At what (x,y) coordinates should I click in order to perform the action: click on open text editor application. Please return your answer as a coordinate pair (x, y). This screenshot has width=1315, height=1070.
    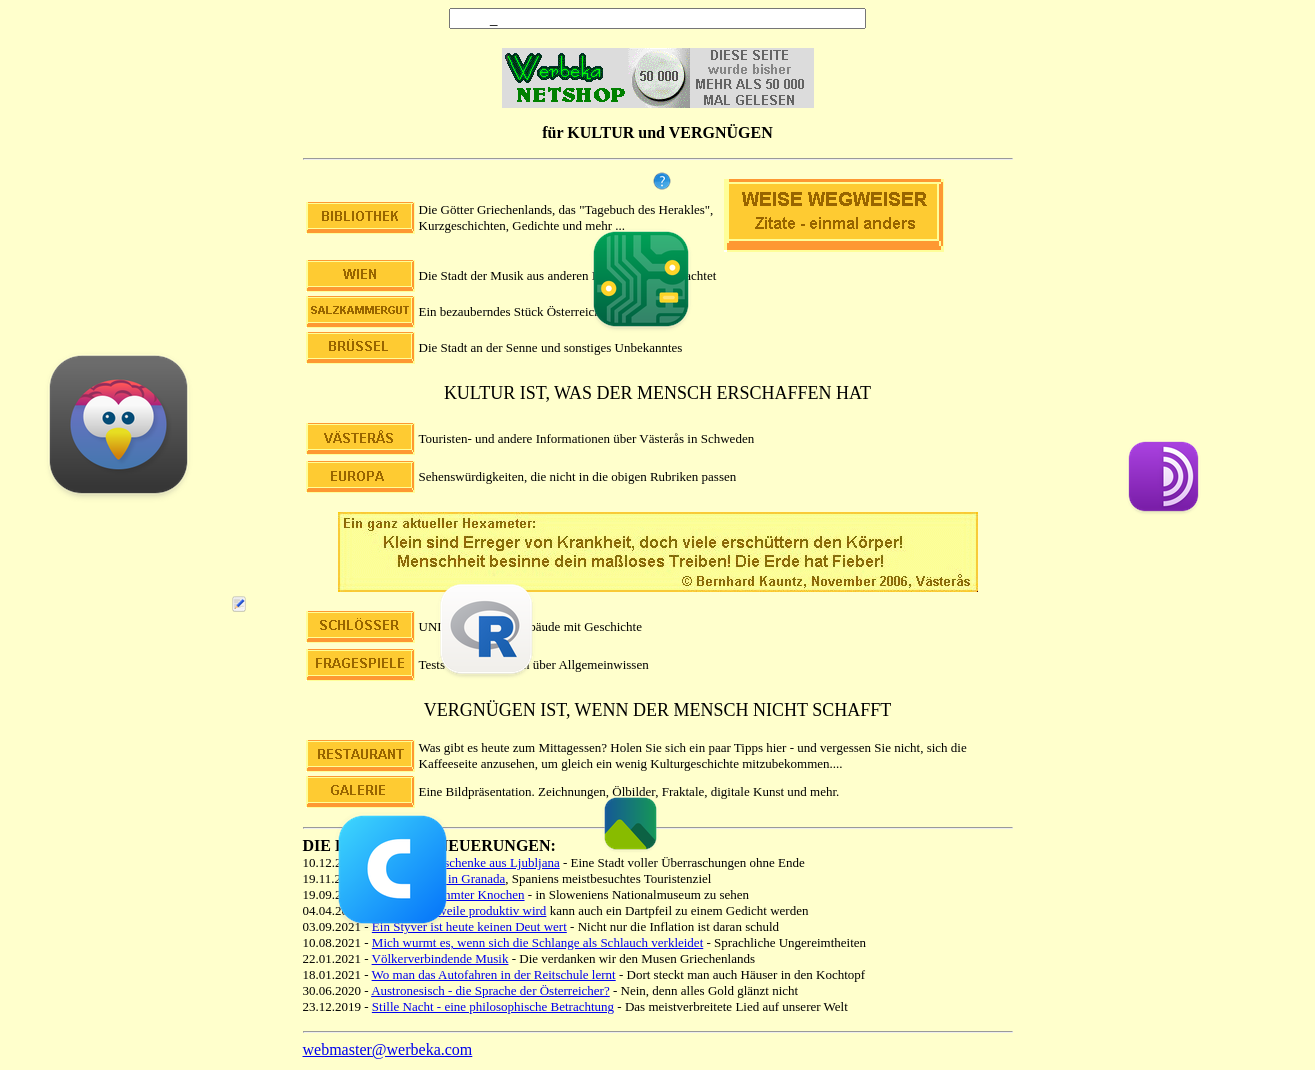
    Looking at the image, I should click on (239, 604).